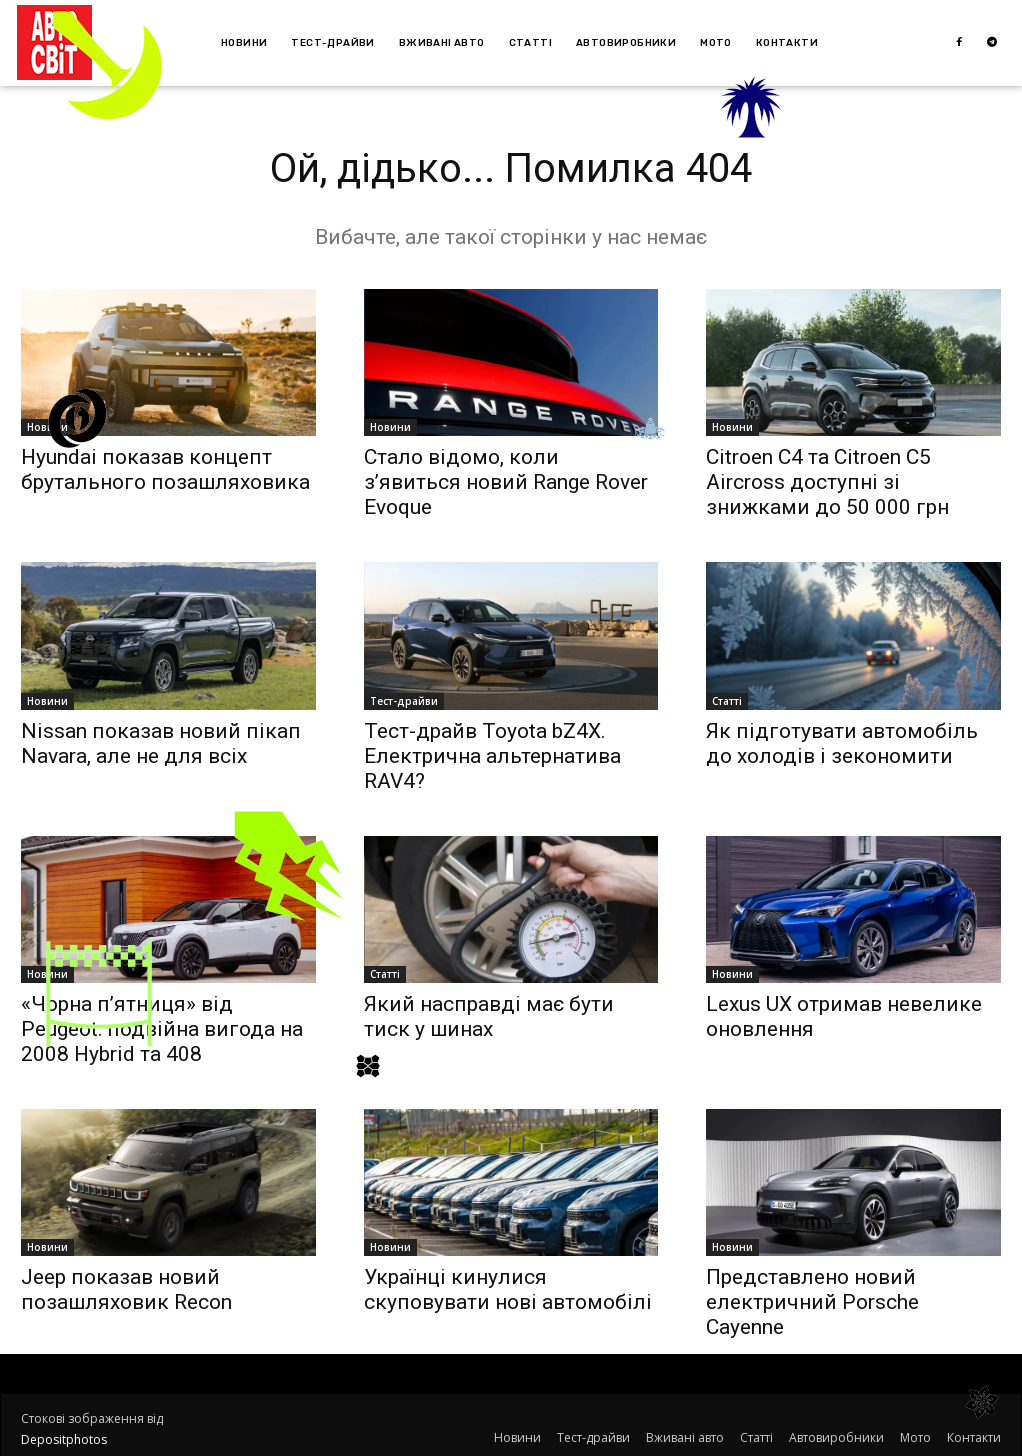  I want to click on decorative geometric pattern element, so click(368, 1066).